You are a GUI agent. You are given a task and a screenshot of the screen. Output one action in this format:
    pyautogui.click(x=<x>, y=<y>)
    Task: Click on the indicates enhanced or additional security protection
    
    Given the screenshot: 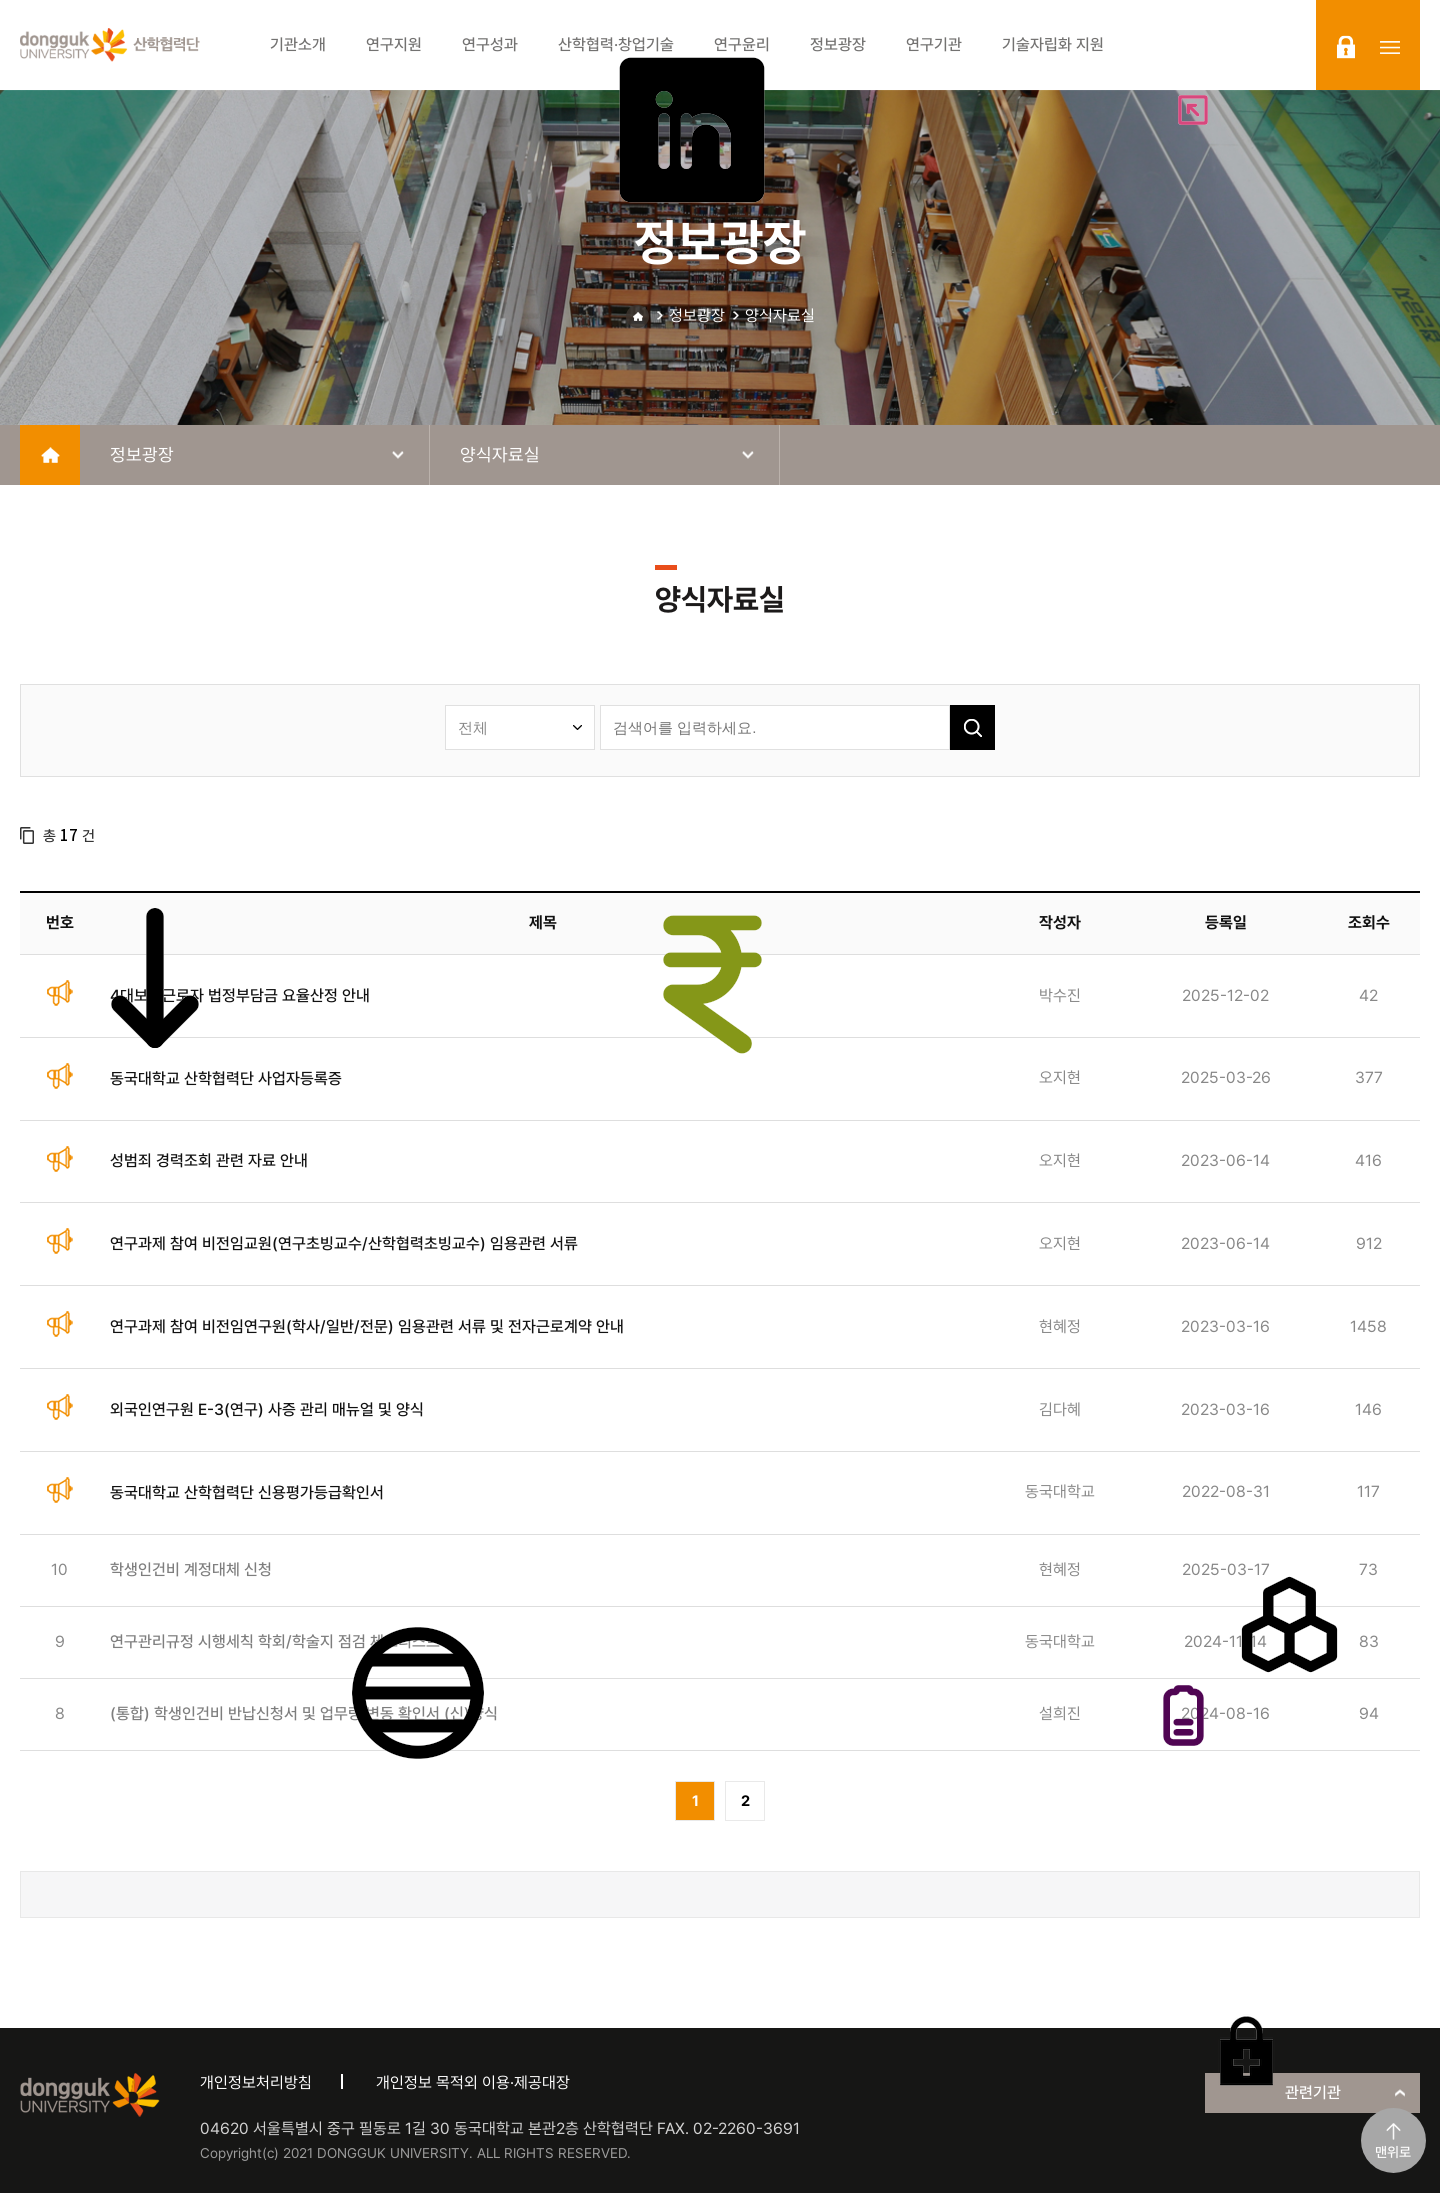 What is the action you would take?
    pyautogui.click(x=1246, y=2052)
    